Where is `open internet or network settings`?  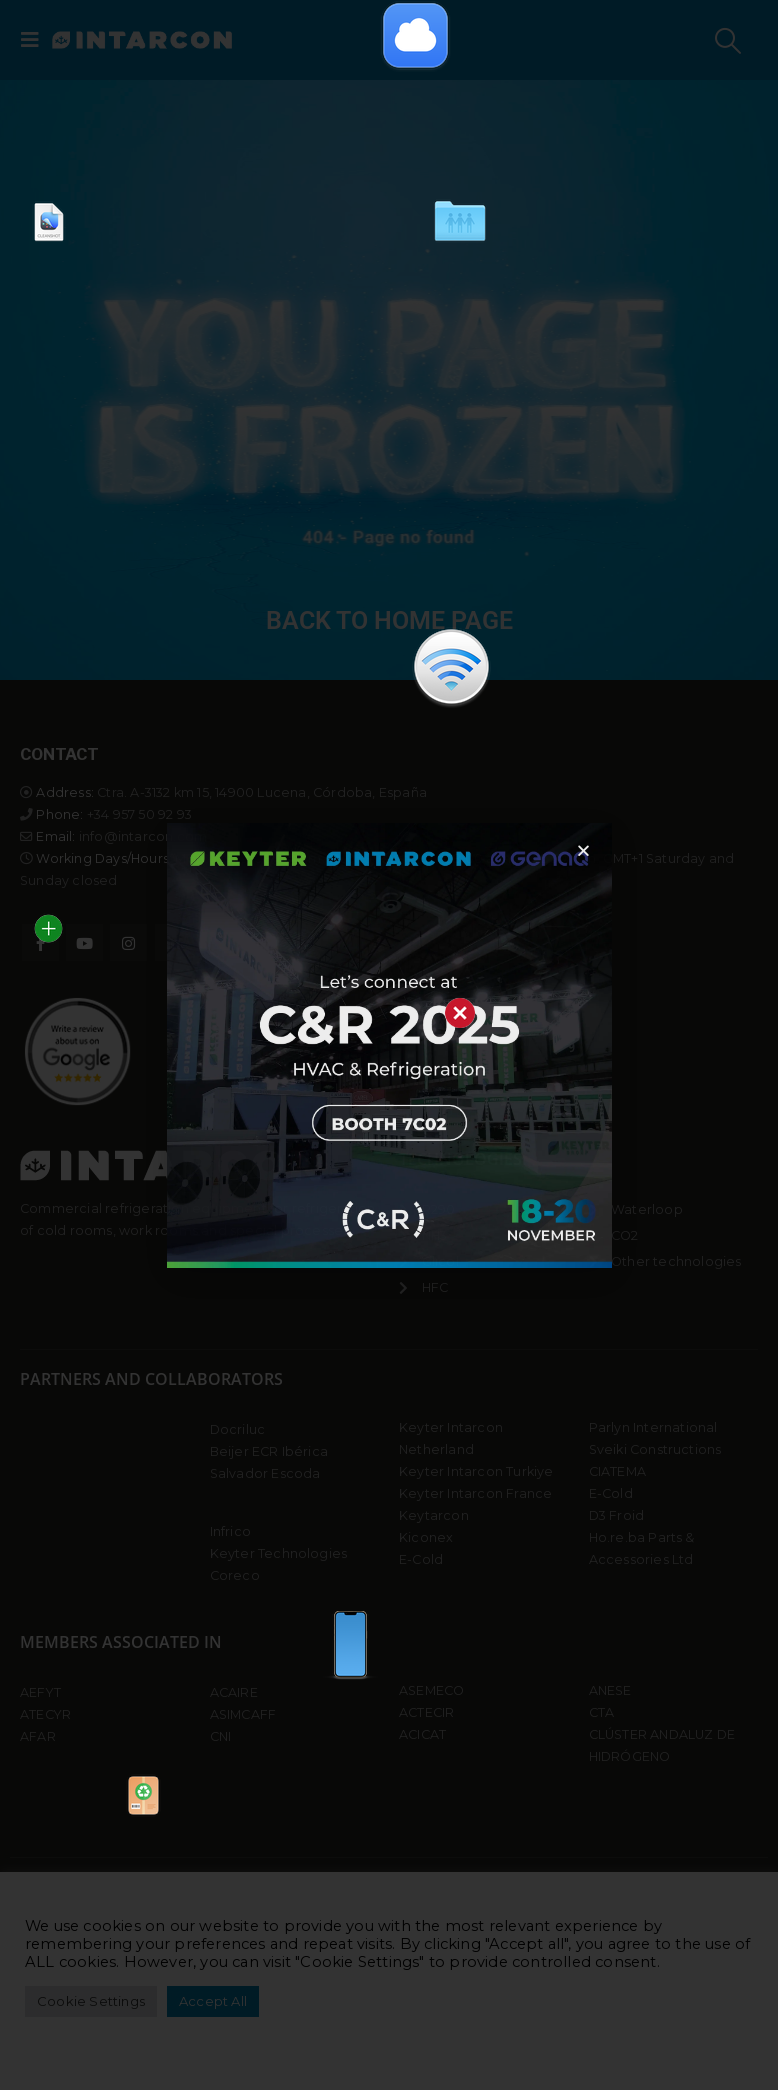
open internet or network settings is located at coordinates (415, 36).